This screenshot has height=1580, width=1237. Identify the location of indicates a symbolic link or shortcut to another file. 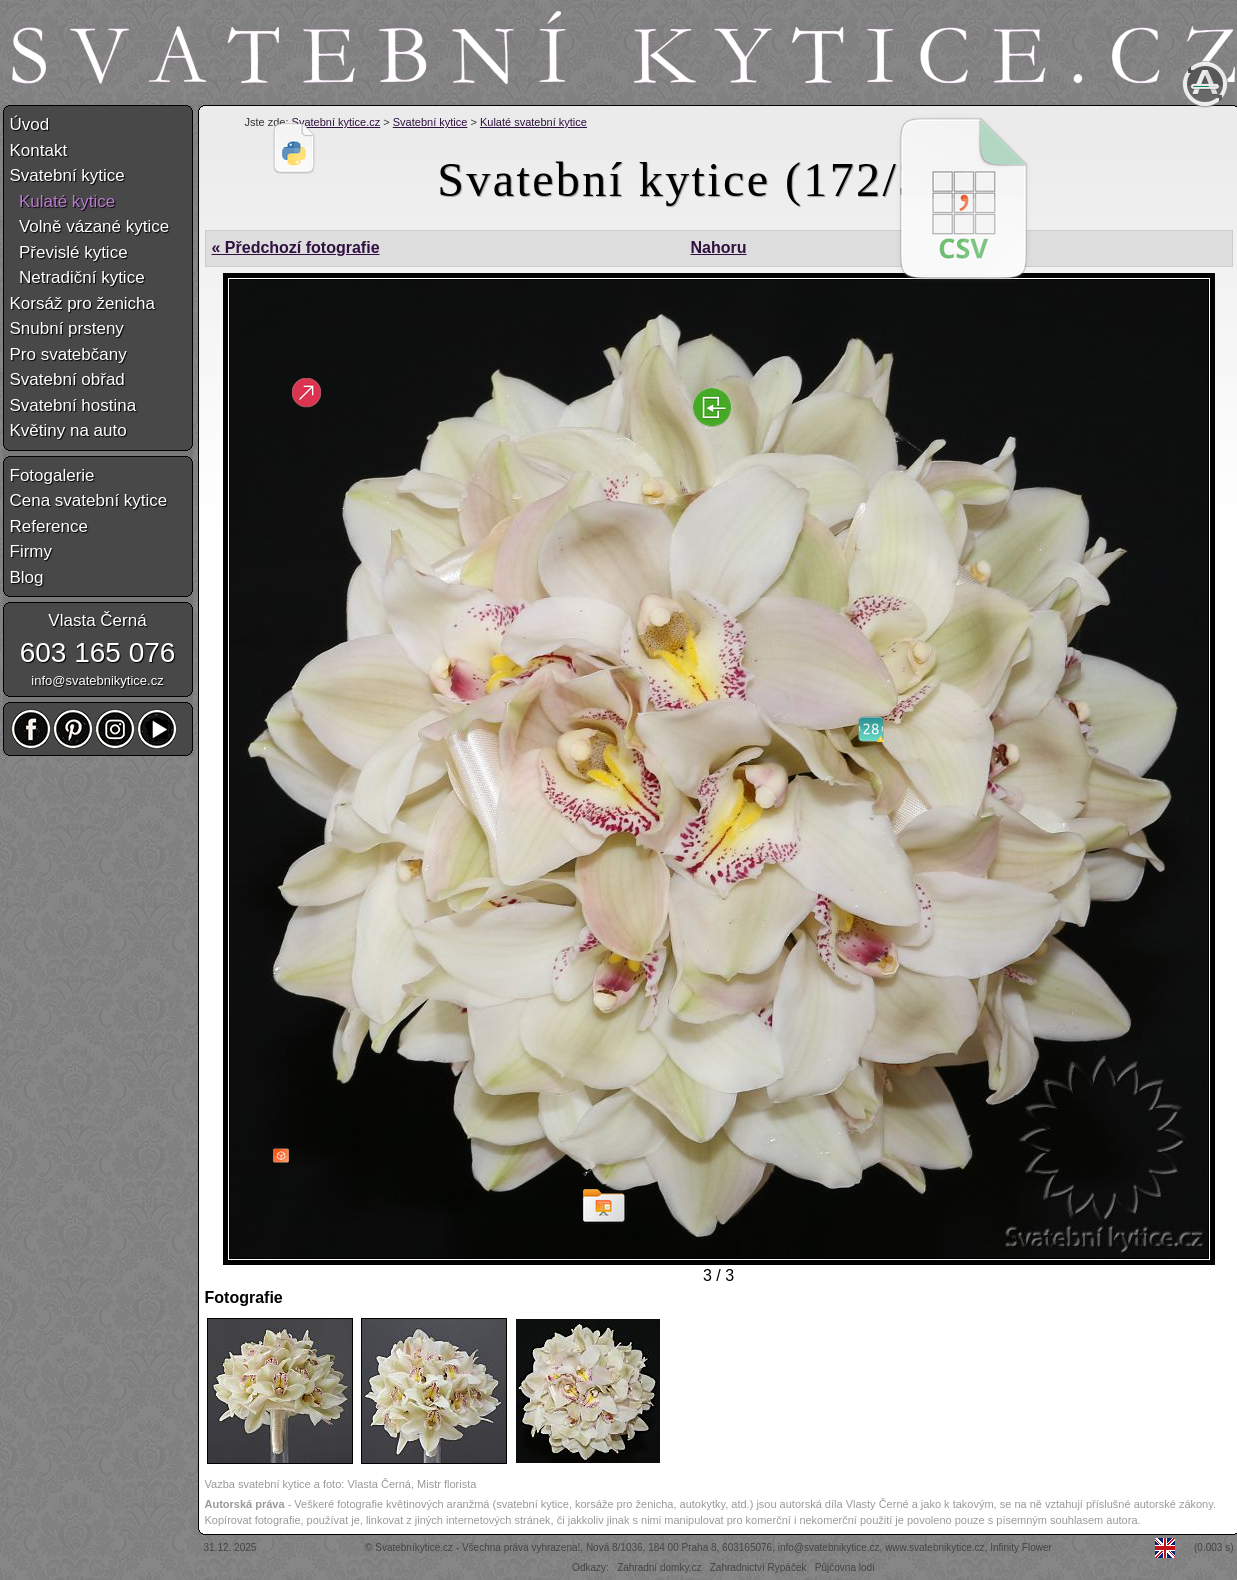
(306, 392).